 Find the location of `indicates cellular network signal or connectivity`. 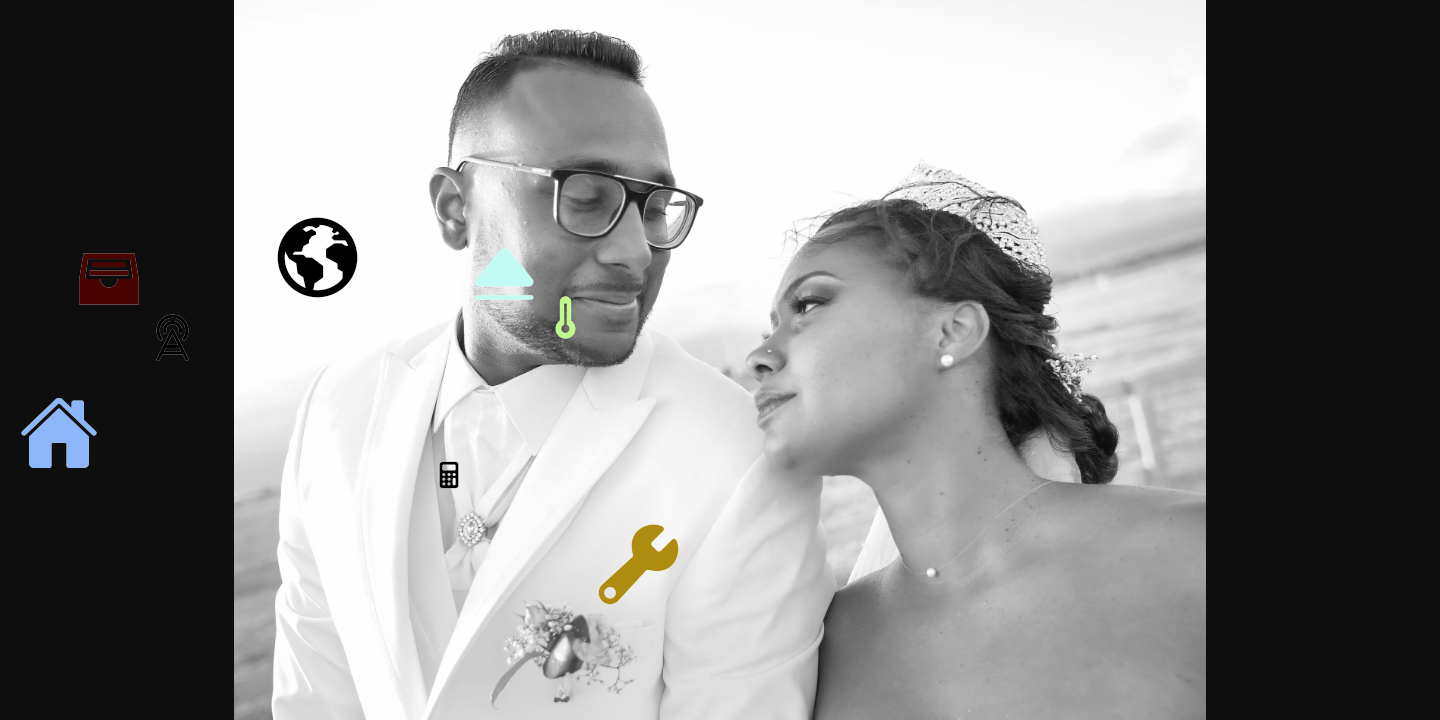

indicates cellular network signal or connectivity is located at coordinates (172, 338).